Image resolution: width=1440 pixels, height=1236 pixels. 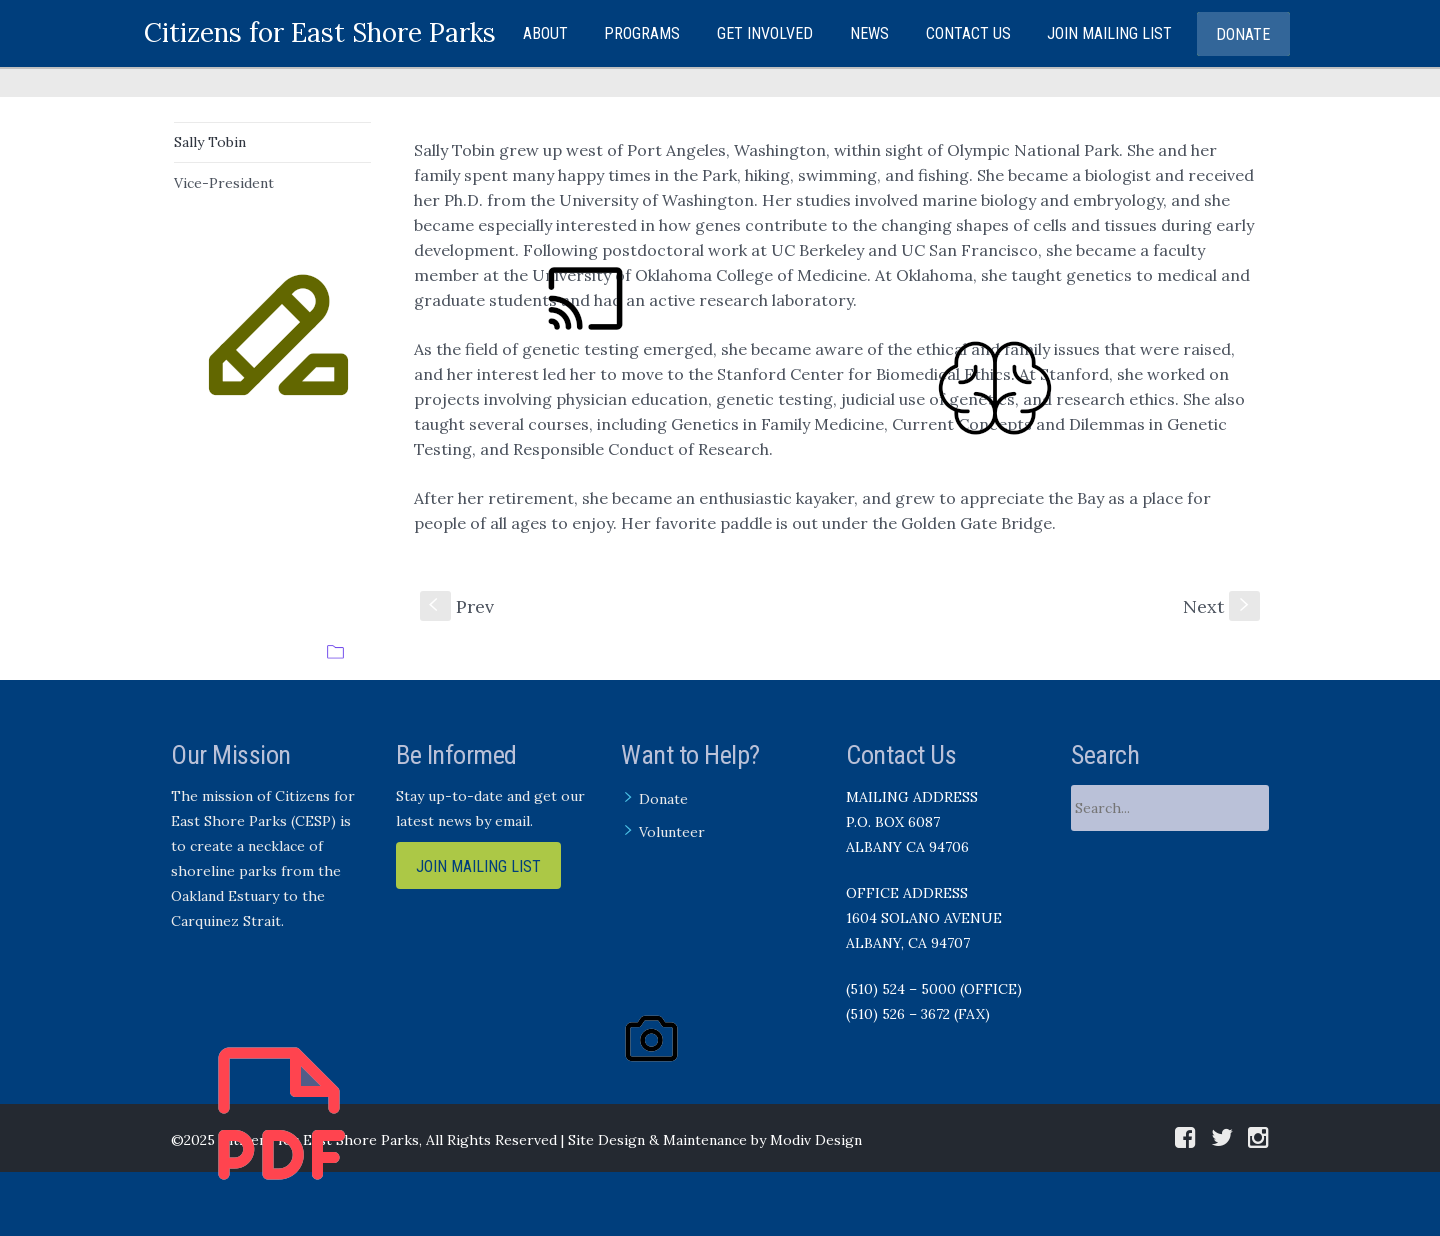 I want to click on access folder contents, so click(x=335, y=651).